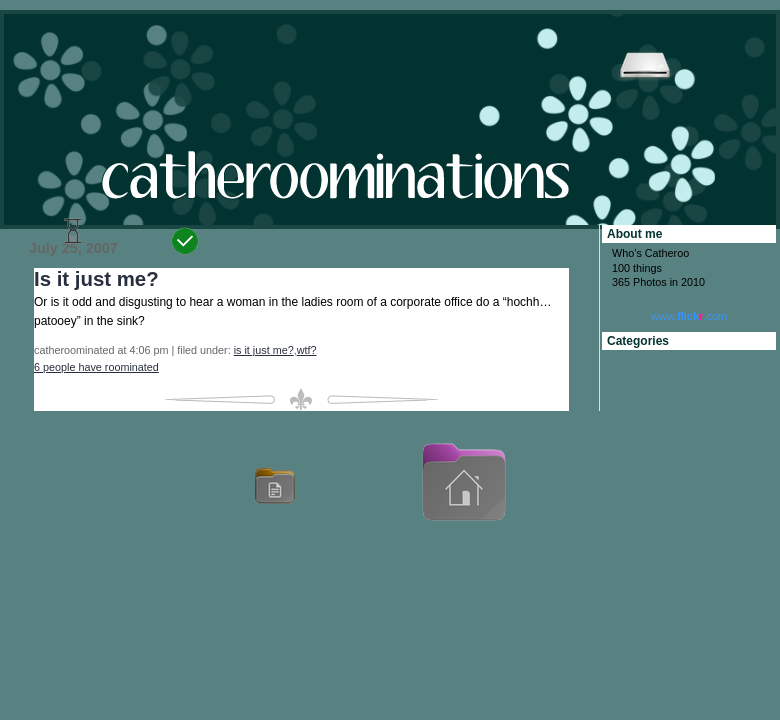 The width and height of the screenshot is (780, 720). I want to click on access your home folder, so click(464, 482).